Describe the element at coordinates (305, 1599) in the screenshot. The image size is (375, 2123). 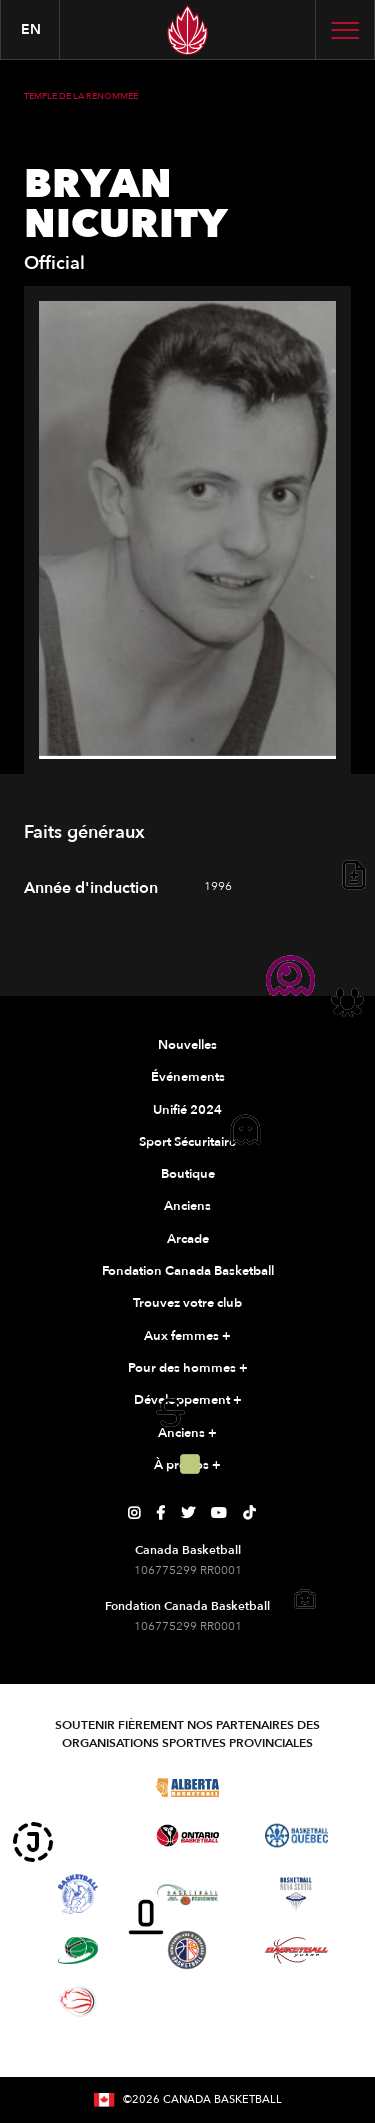
I see `switch to front-facing camera` at that location.